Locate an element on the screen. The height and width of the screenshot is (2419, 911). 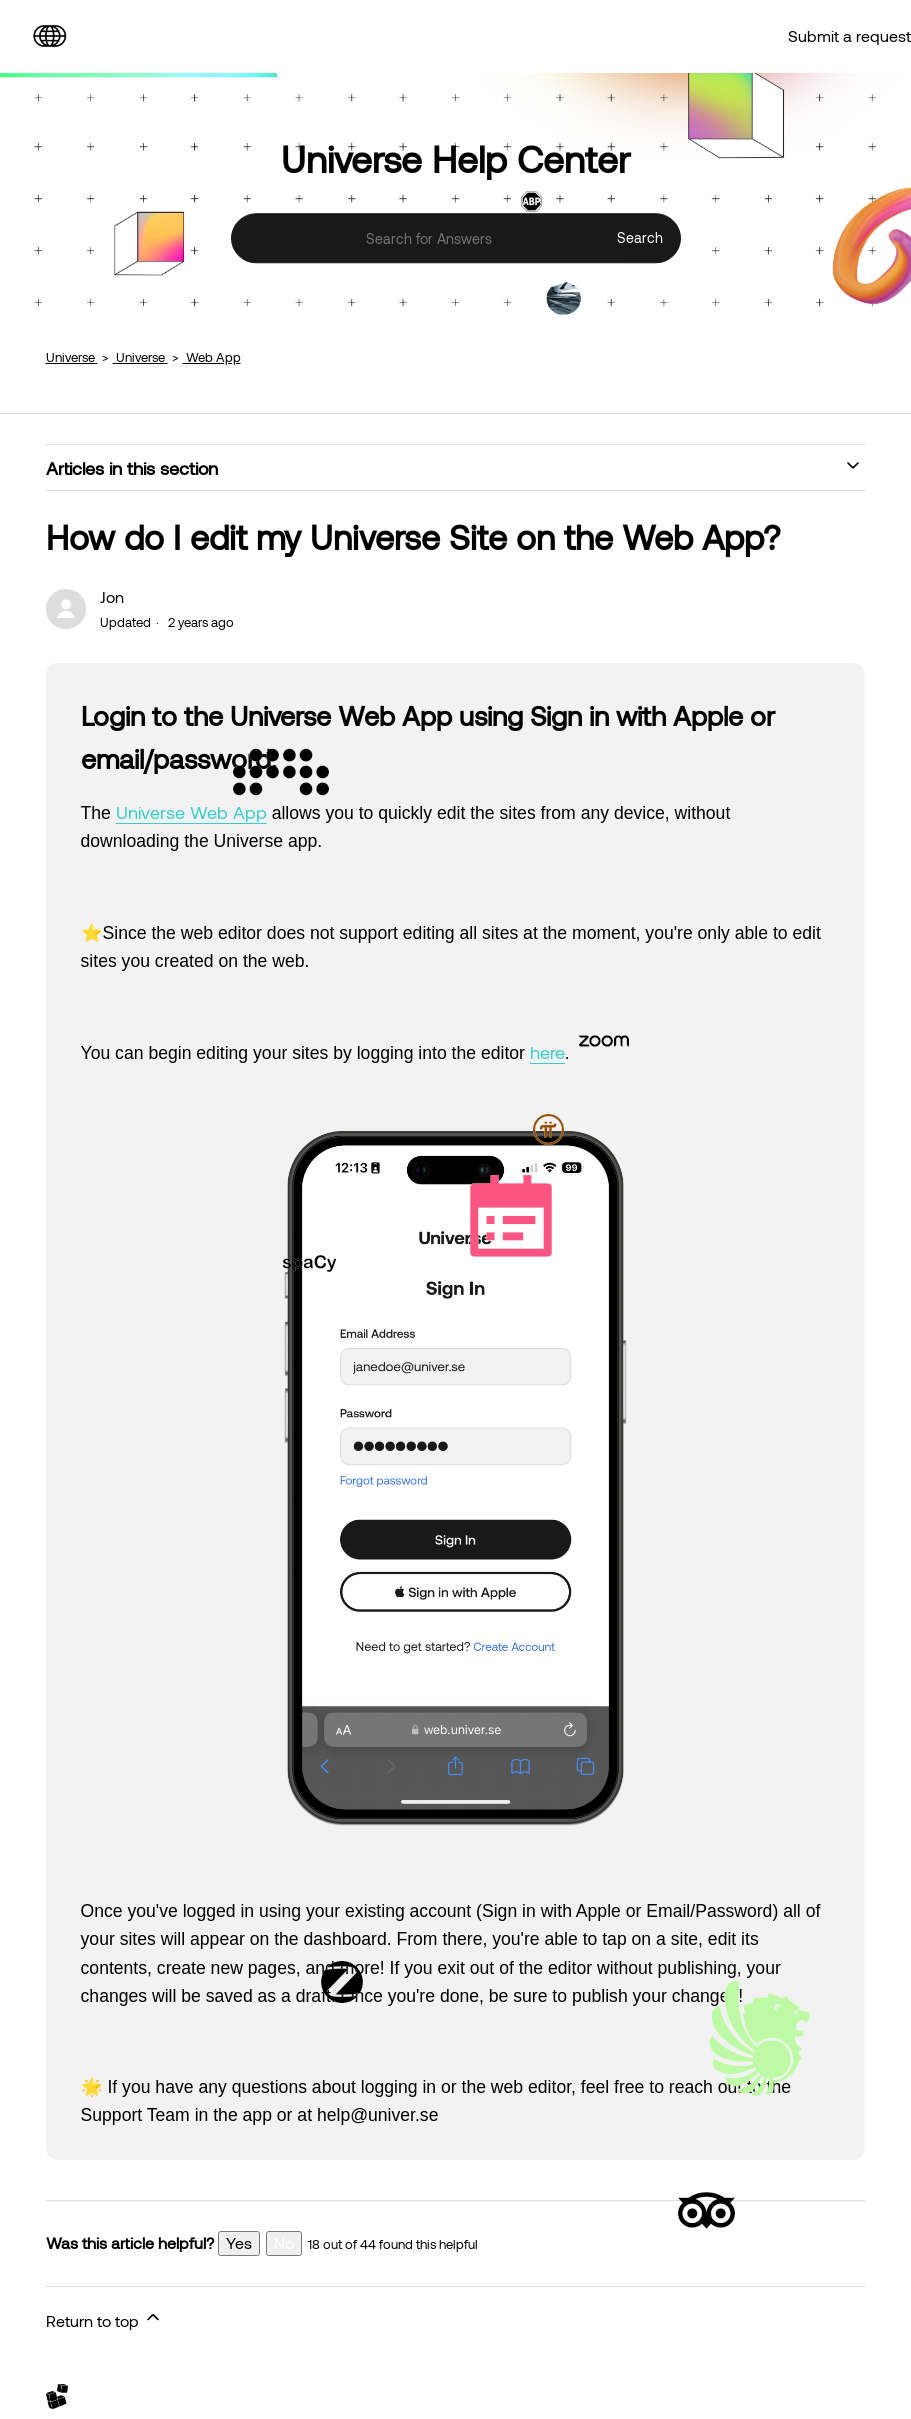
zigbee smart home protocol logo is located at coordinates (342, 1982).